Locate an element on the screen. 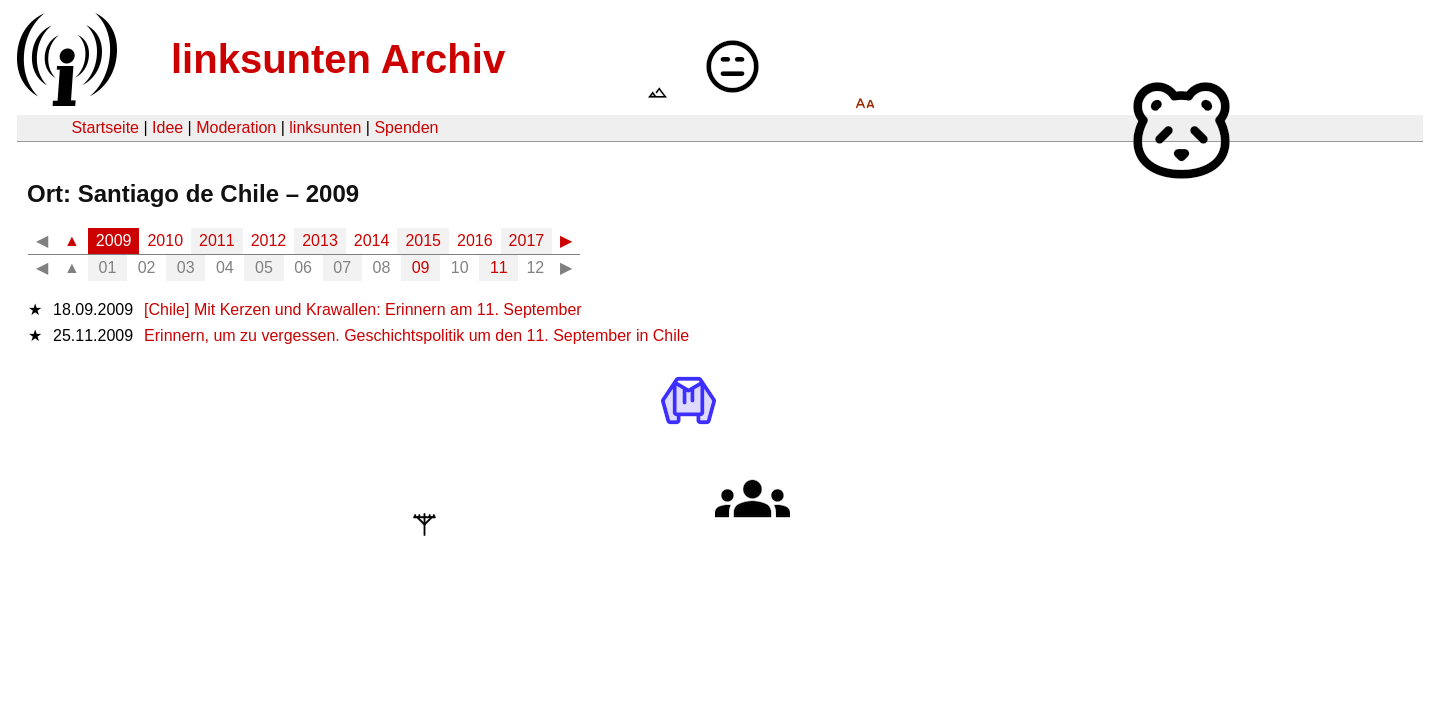 This screenshot has width=1440, height=720. filter photos by landscape or mountain scenes is located at coordinates (657, 92).